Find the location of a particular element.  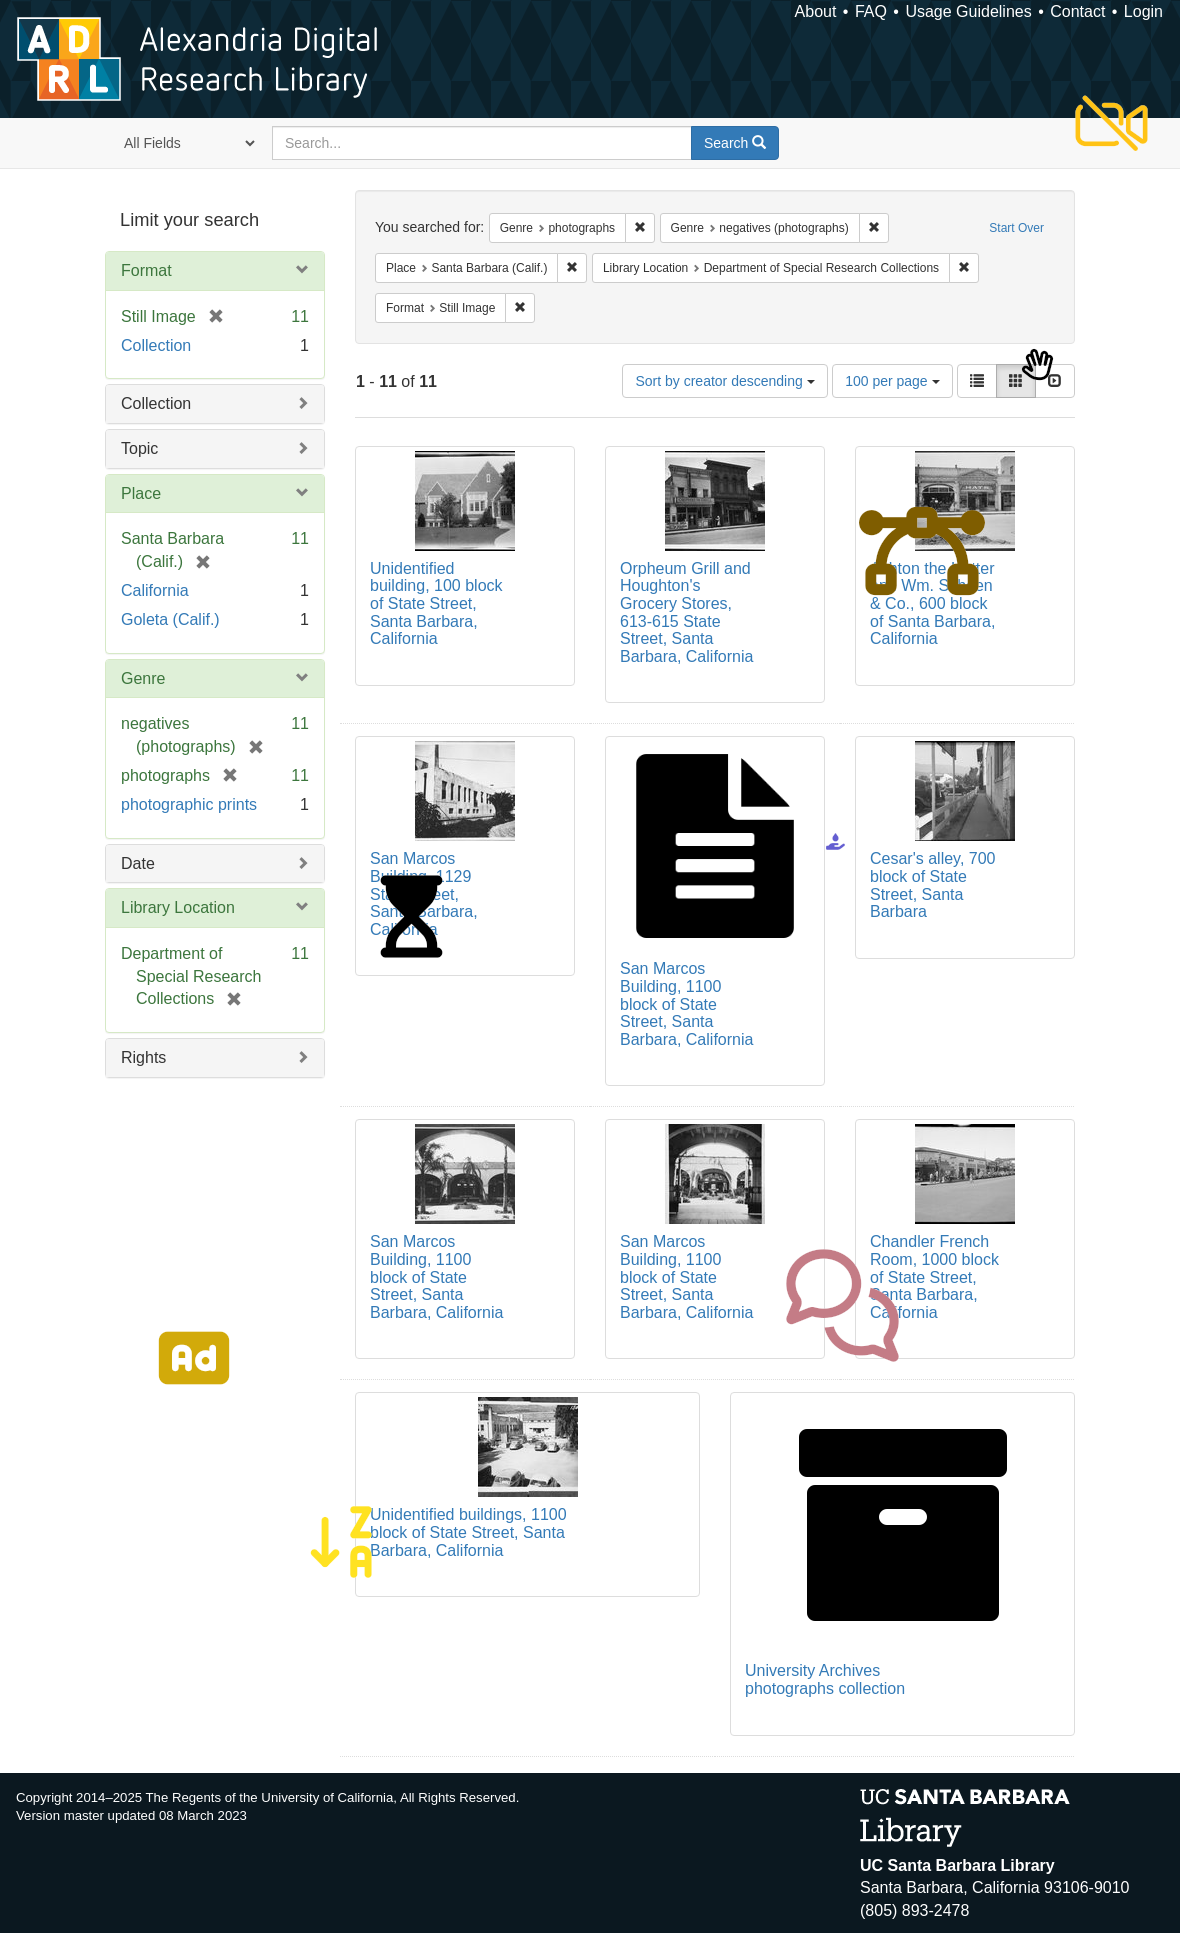

sort items alphabetically from Z to A is located at coordinates (343, 1542).